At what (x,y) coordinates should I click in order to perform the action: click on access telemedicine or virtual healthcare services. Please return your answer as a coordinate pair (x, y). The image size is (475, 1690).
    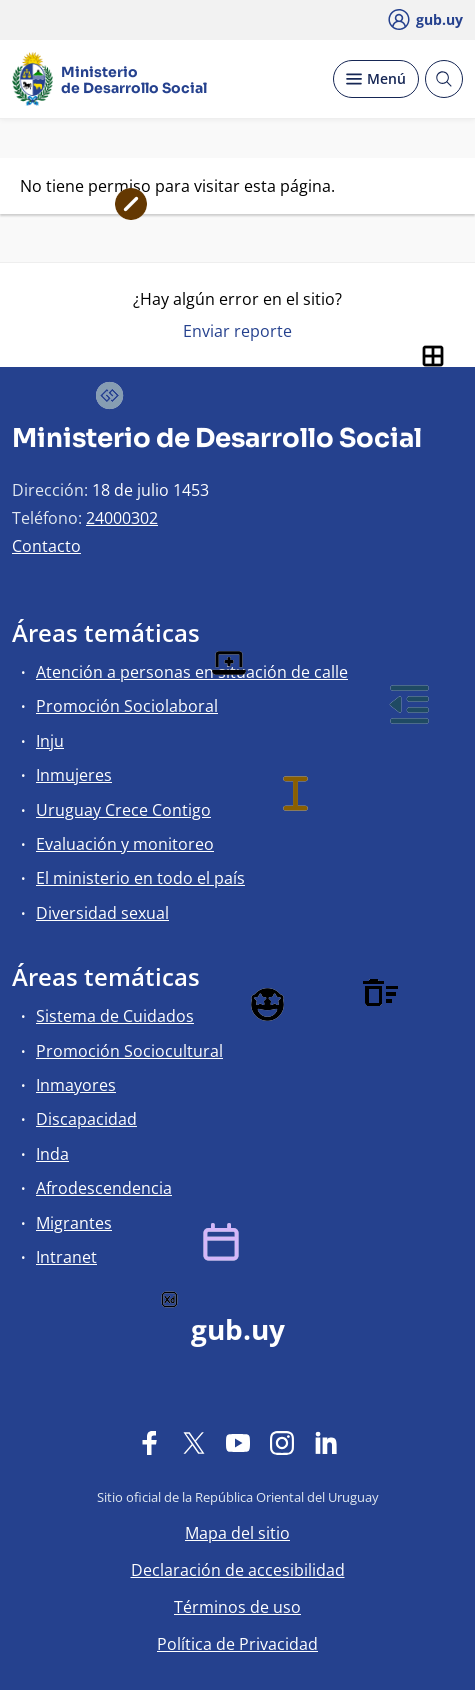
    Looking at the image, I should click on (229, 663).